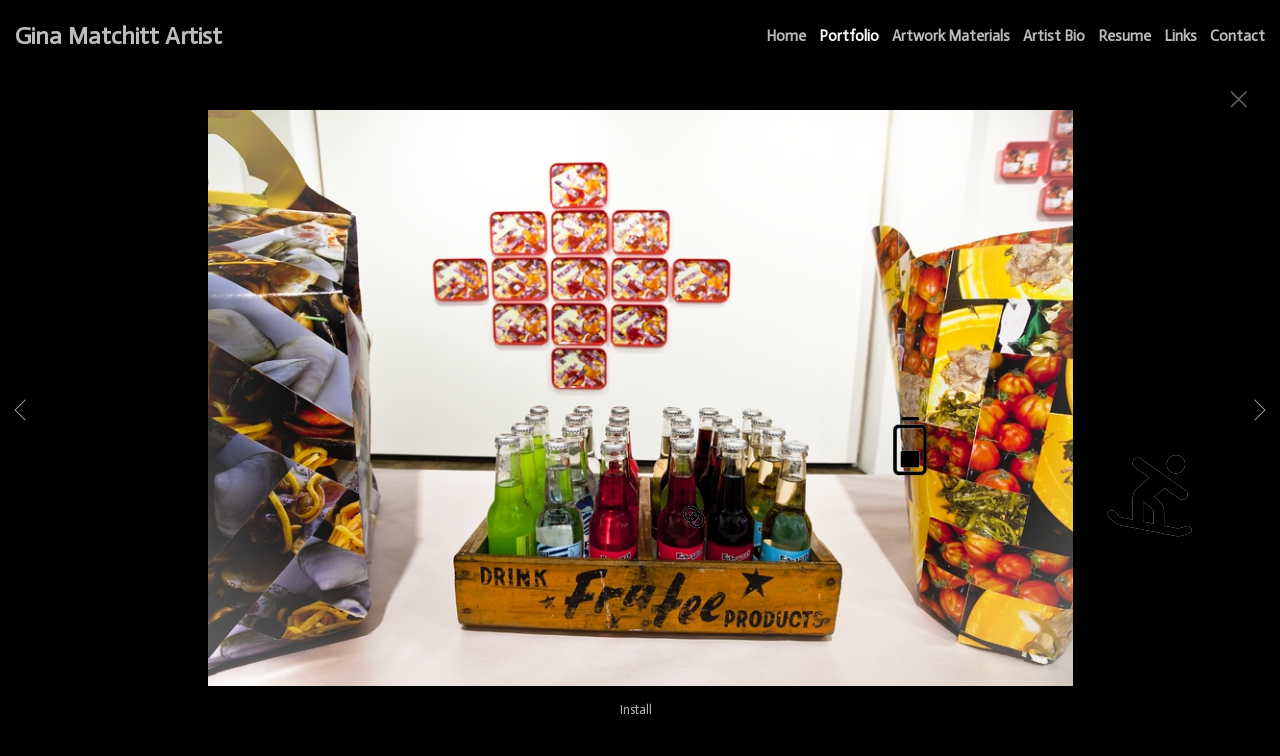 Image resolution: width=1280 pixels, height=756 pixels. What do you see at coordinates (910, 447) in the screenshot?
I see `indicates medium battery level` at bounding box center [910, 447].